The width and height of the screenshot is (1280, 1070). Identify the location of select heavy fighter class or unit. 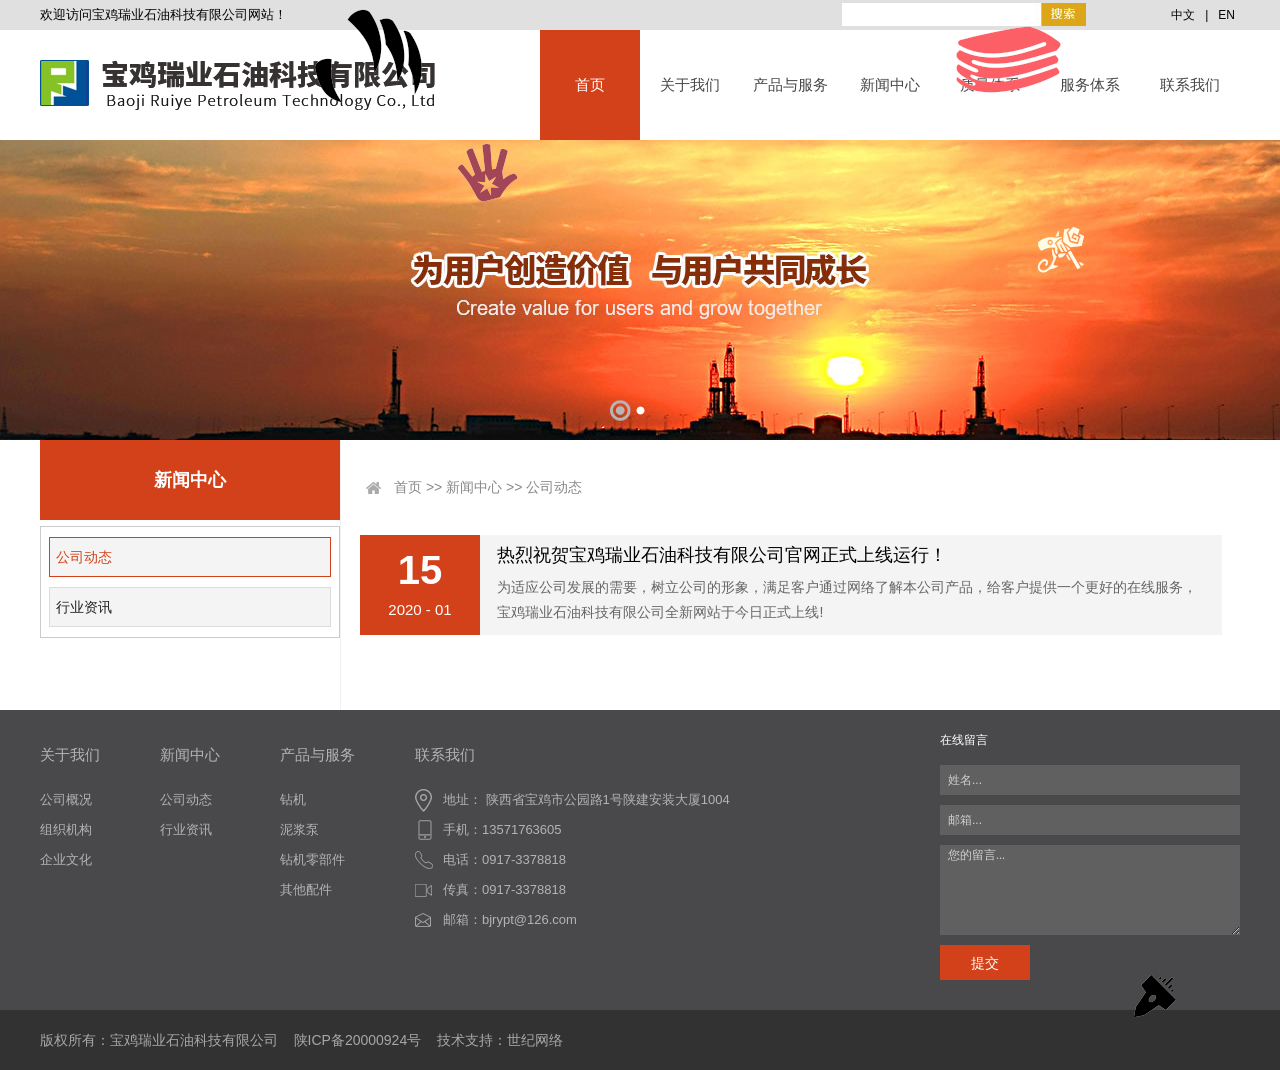
(1155, 996).